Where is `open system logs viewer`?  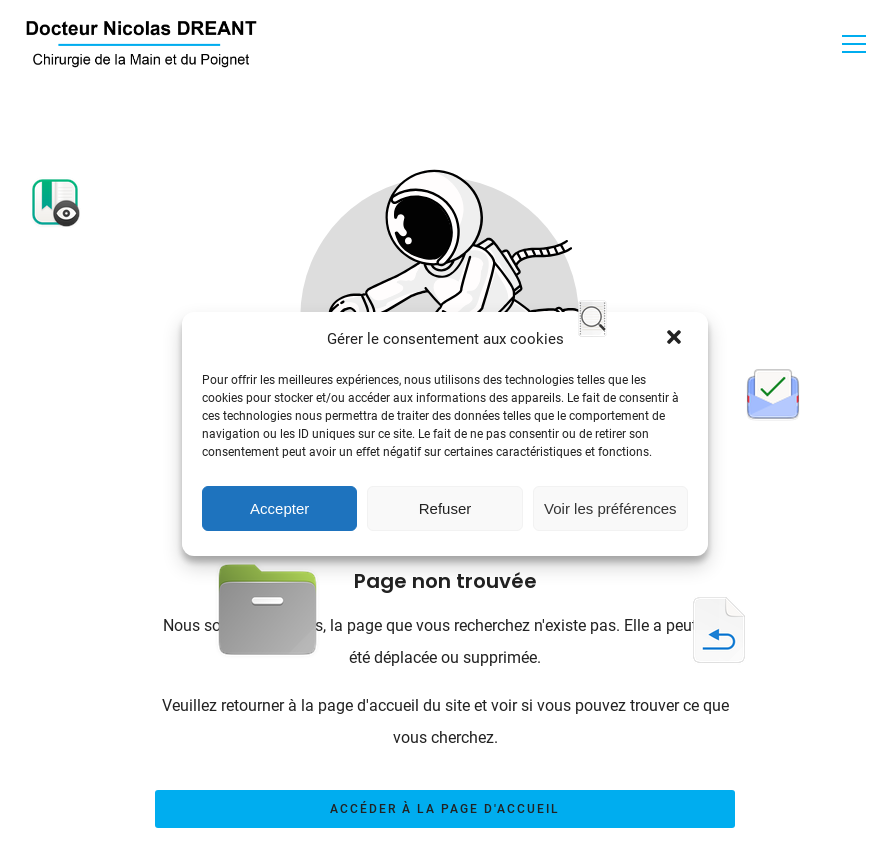 open system logs viewer is located at coordinates (592, 318).